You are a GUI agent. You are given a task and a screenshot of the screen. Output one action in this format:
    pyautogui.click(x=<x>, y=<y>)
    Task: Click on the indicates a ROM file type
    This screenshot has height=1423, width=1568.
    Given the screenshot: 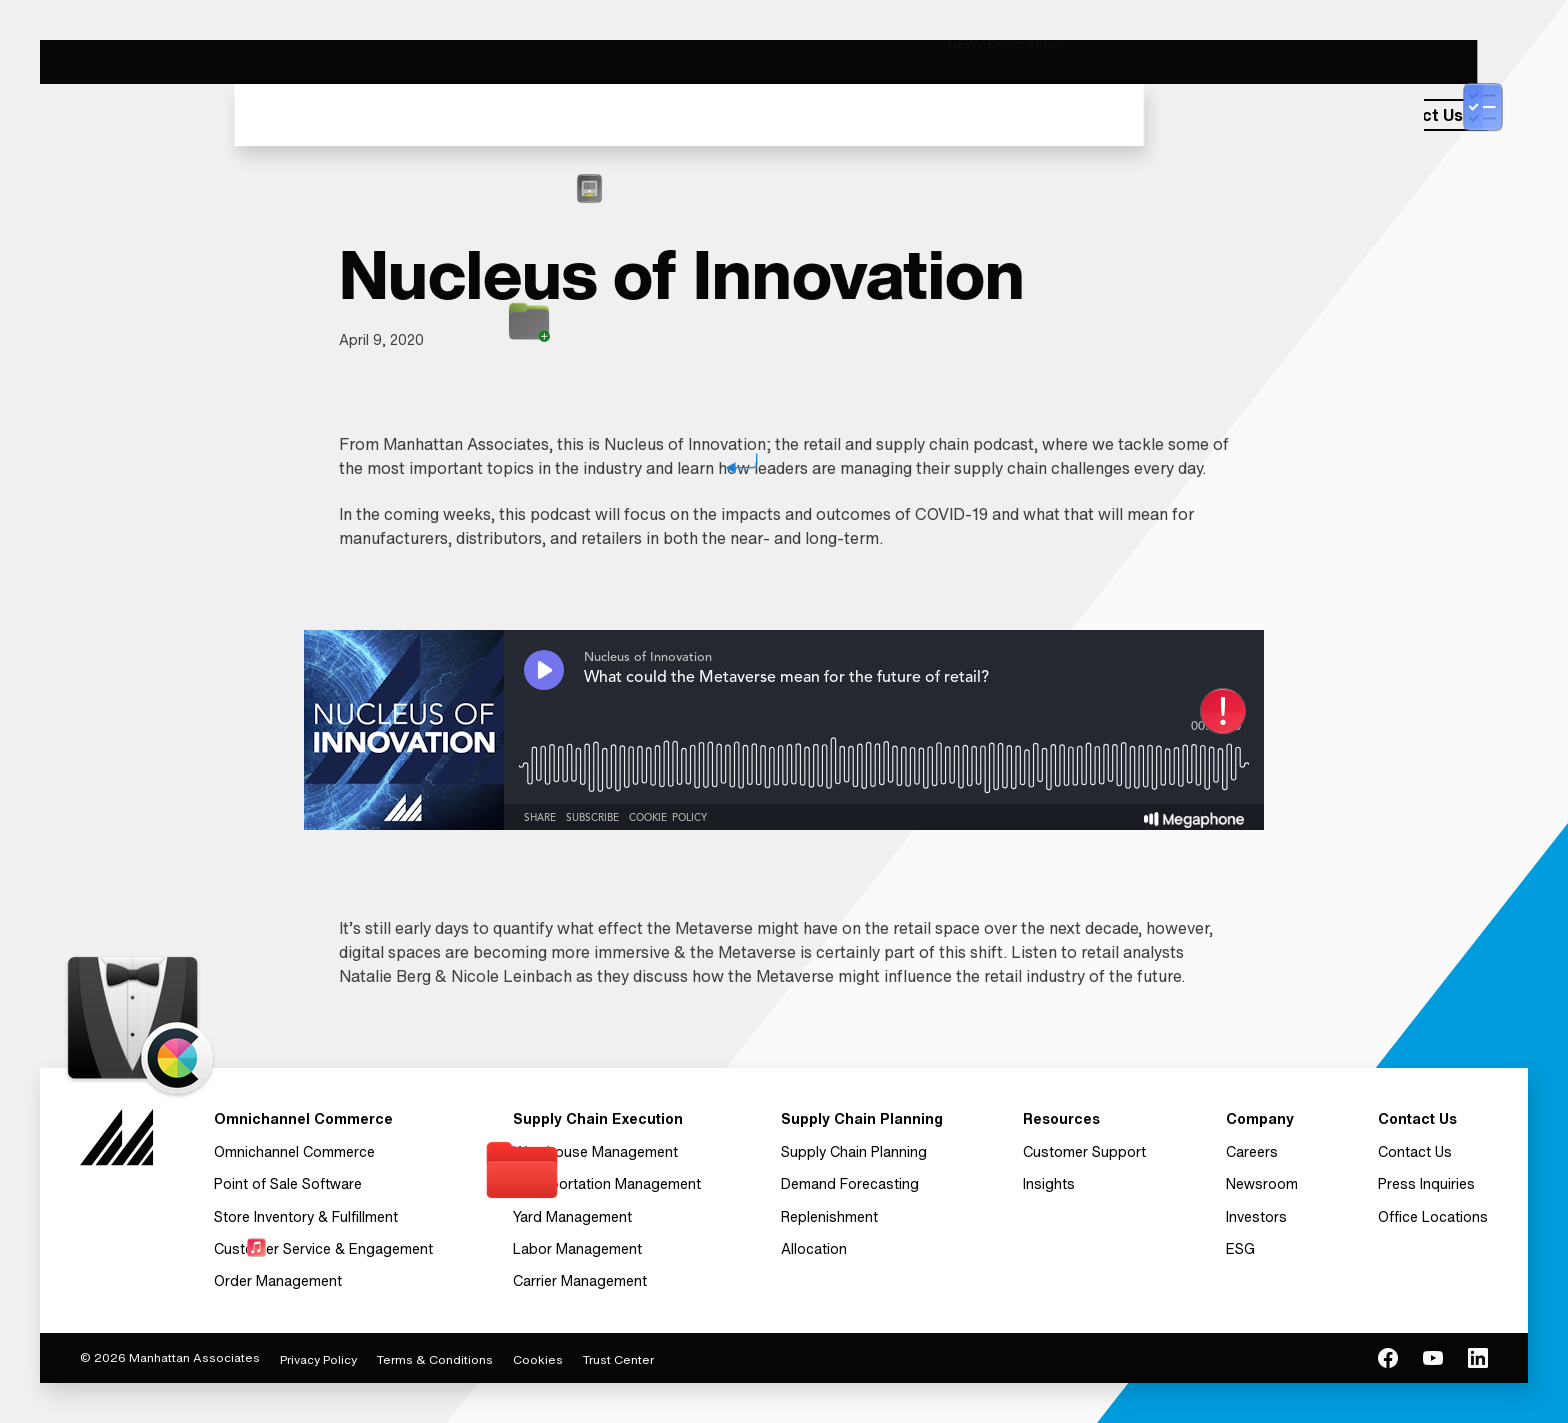 What is the action you would take?
    pyautogui.click(x=589, y=188)
    